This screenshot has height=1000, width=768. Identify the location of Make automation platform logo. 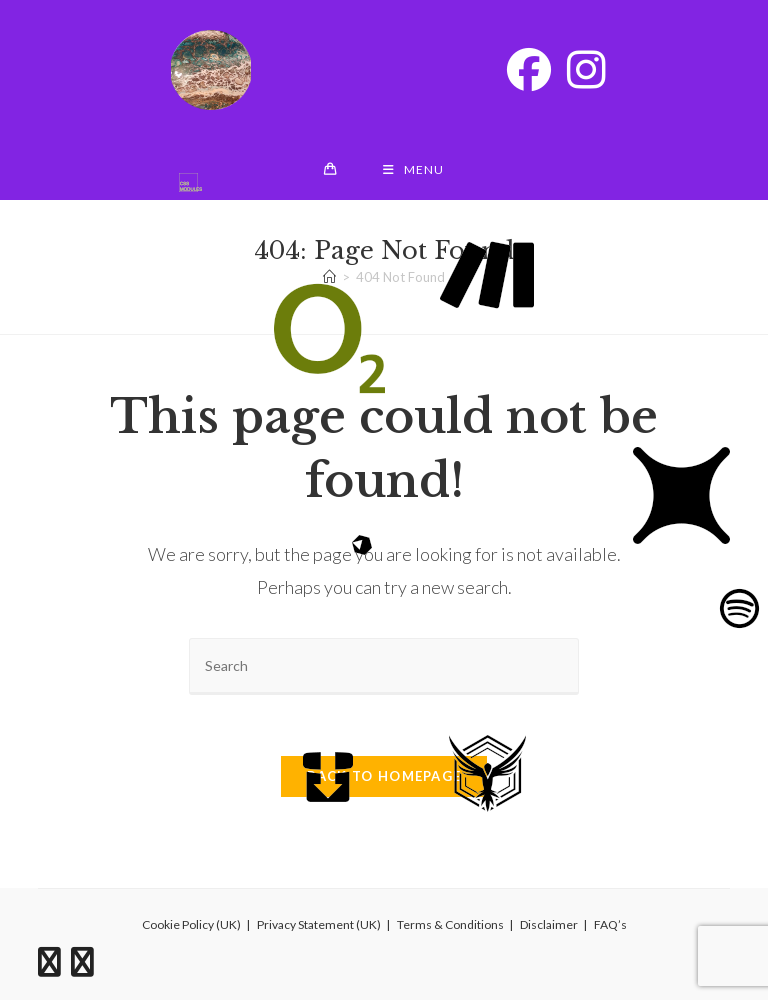
(487, 275).